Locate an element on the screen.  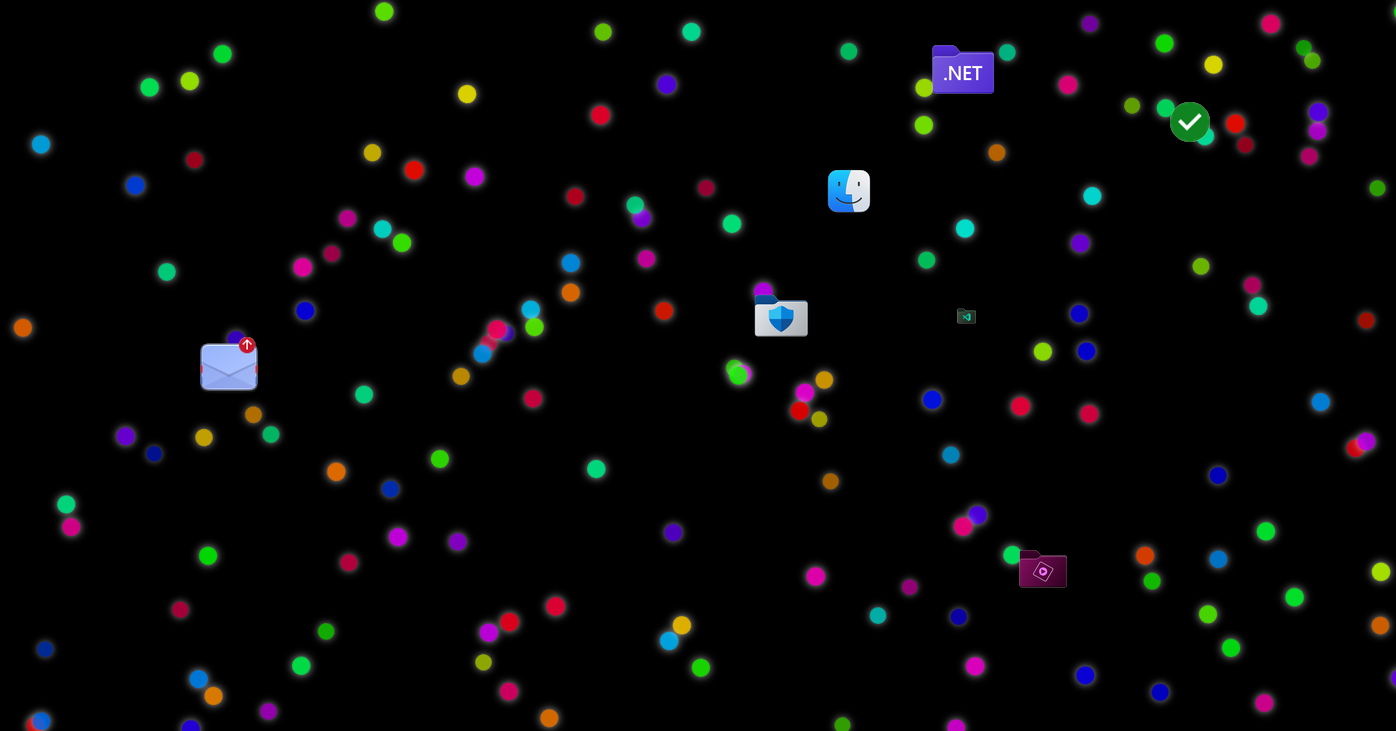
folder containing VS Code Insider projects is located at coordinates (966, 316).